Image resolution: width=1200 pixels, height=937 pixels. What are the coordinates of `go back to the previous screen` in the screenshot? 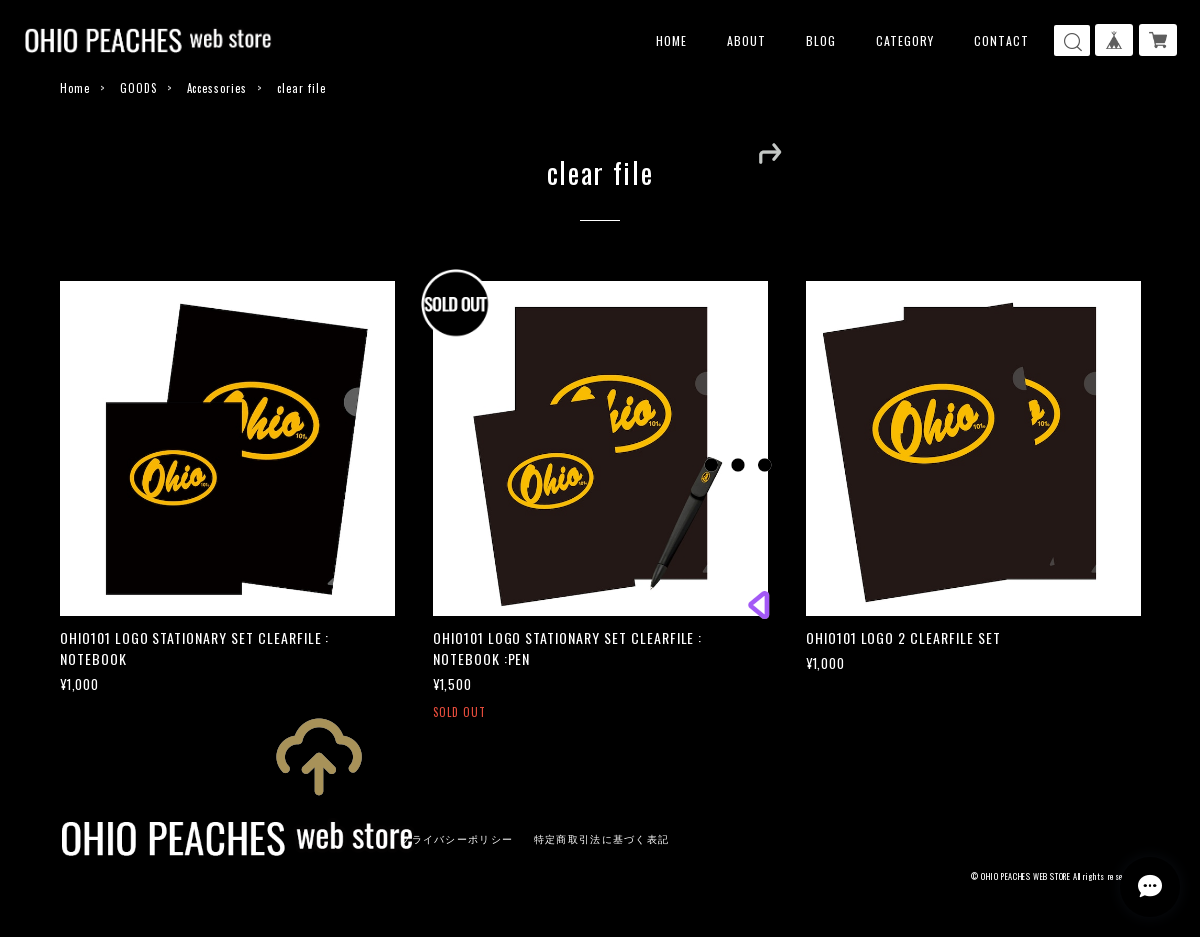 It's located at (761, 605).